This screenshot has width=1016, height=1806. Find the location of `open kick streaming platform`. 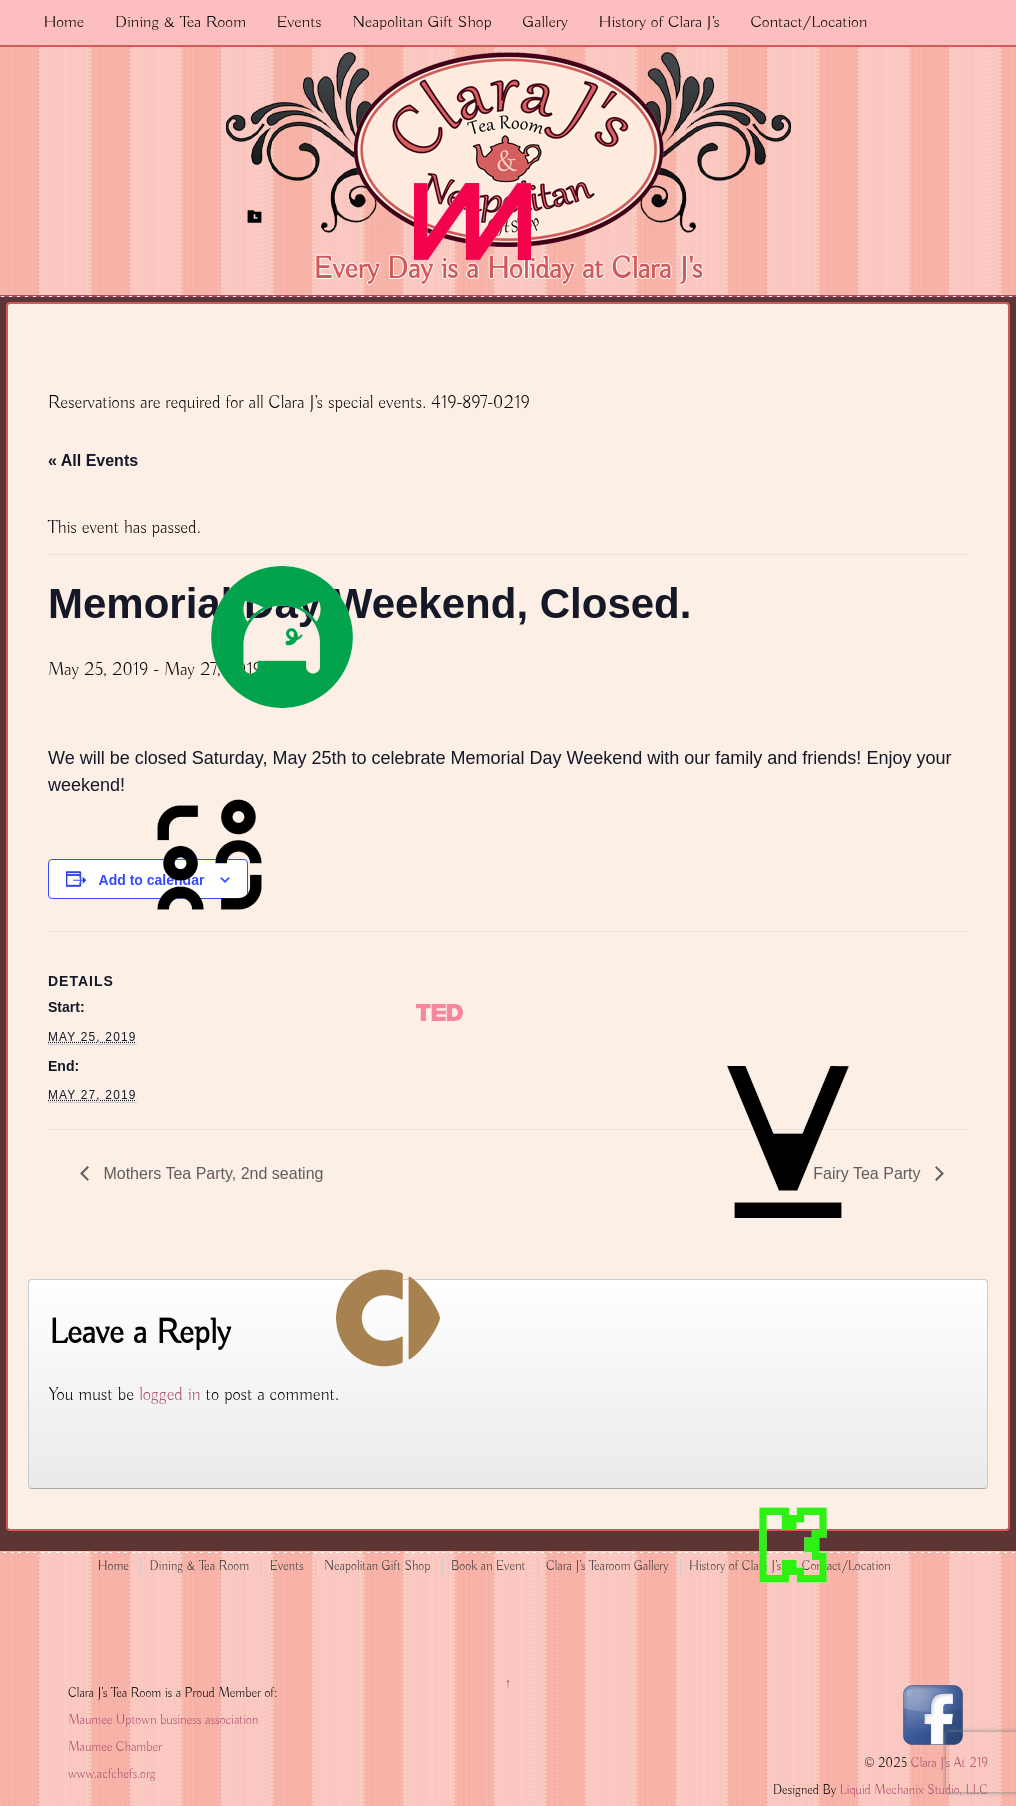

open kick streaming platform is located at coordinates (793, 1545).